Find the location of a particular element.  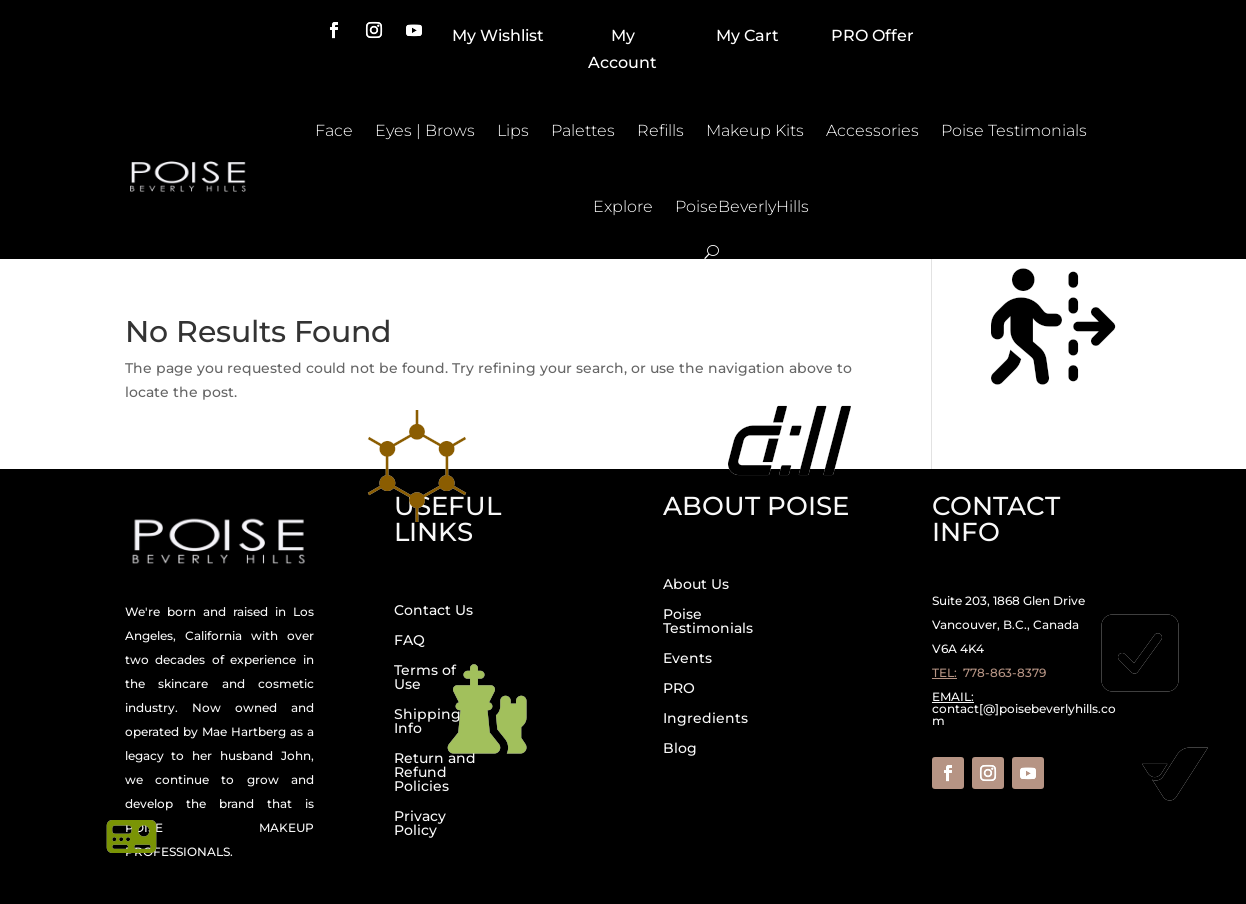

cmplid brand logo is located at coordinates (789, 440).